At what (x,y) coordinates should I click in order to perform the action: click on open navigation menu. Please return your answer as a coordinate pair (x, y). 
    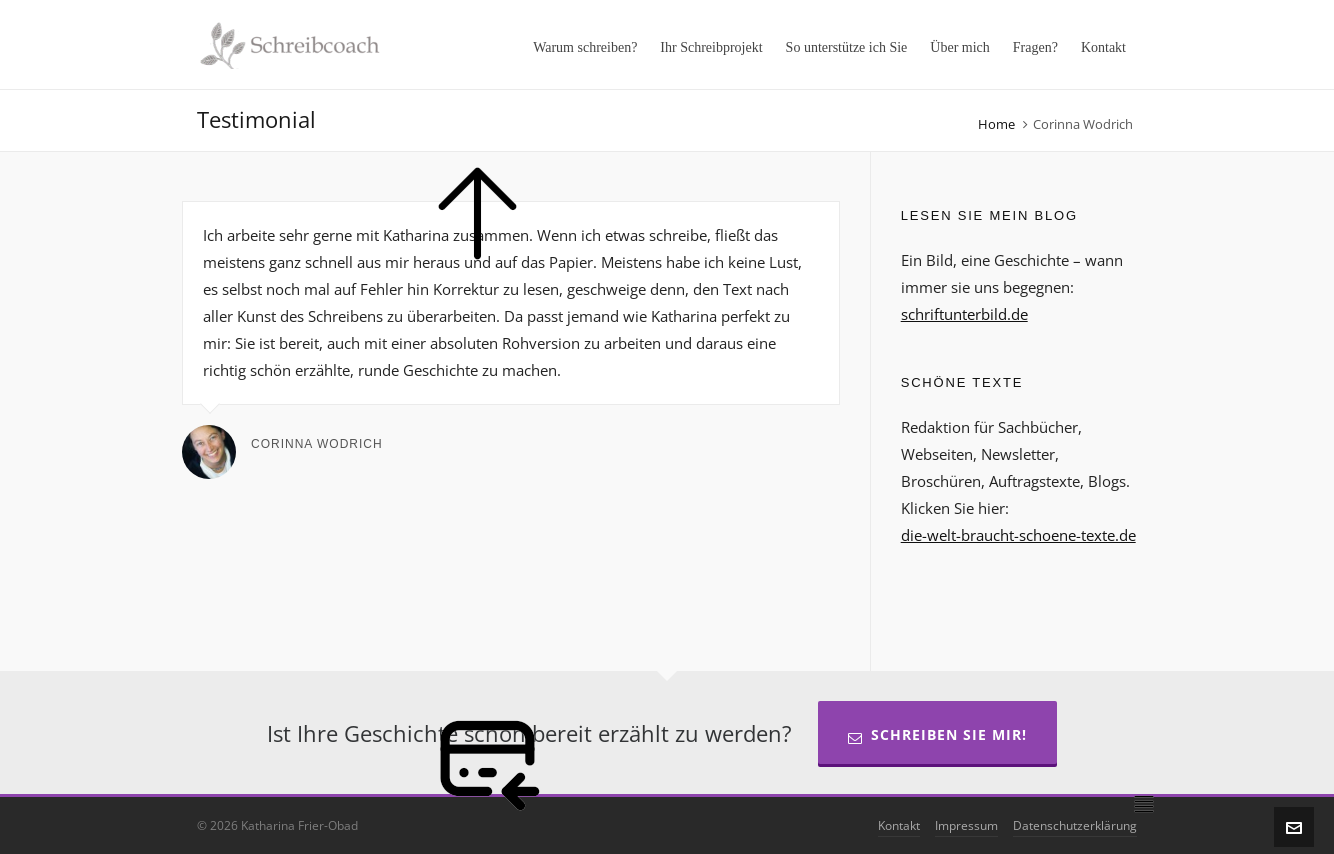
    Looking at the image, I should click on (1144, 804).